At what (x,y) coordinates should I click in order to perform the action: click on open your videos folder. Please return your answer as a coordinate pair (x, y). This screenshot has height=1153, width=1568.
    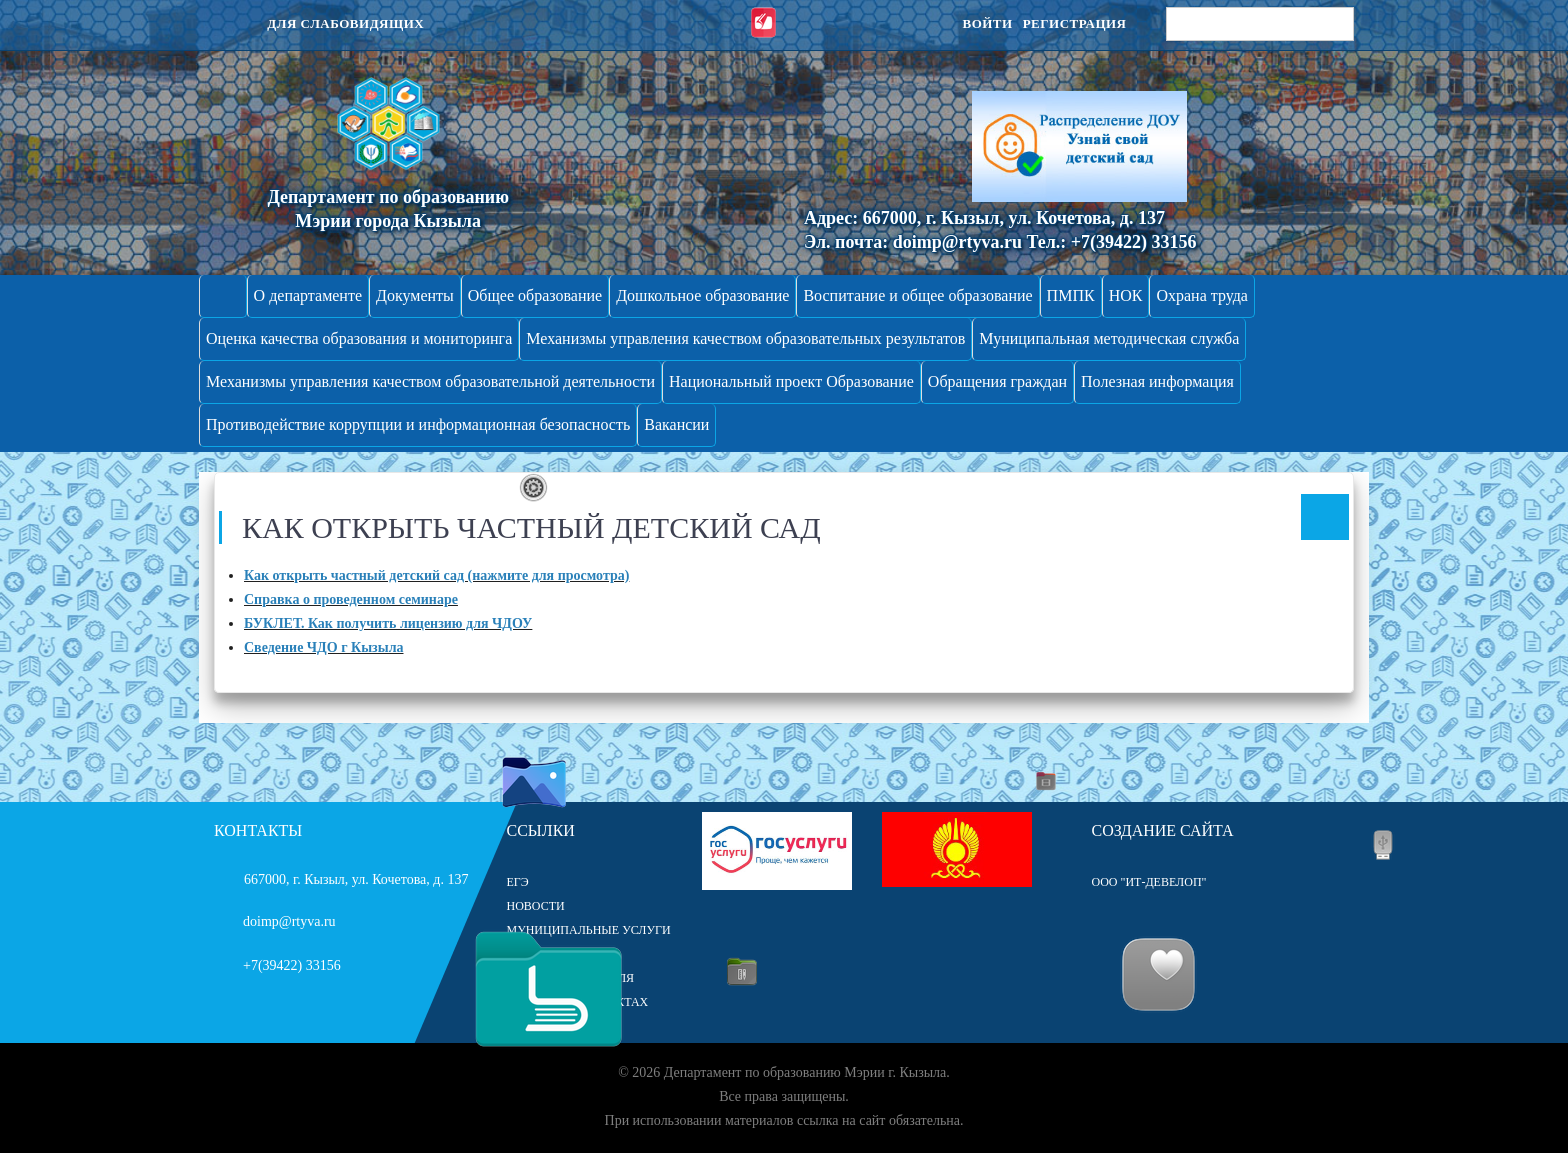
    Looking at the image, I should click on (1046, 781).